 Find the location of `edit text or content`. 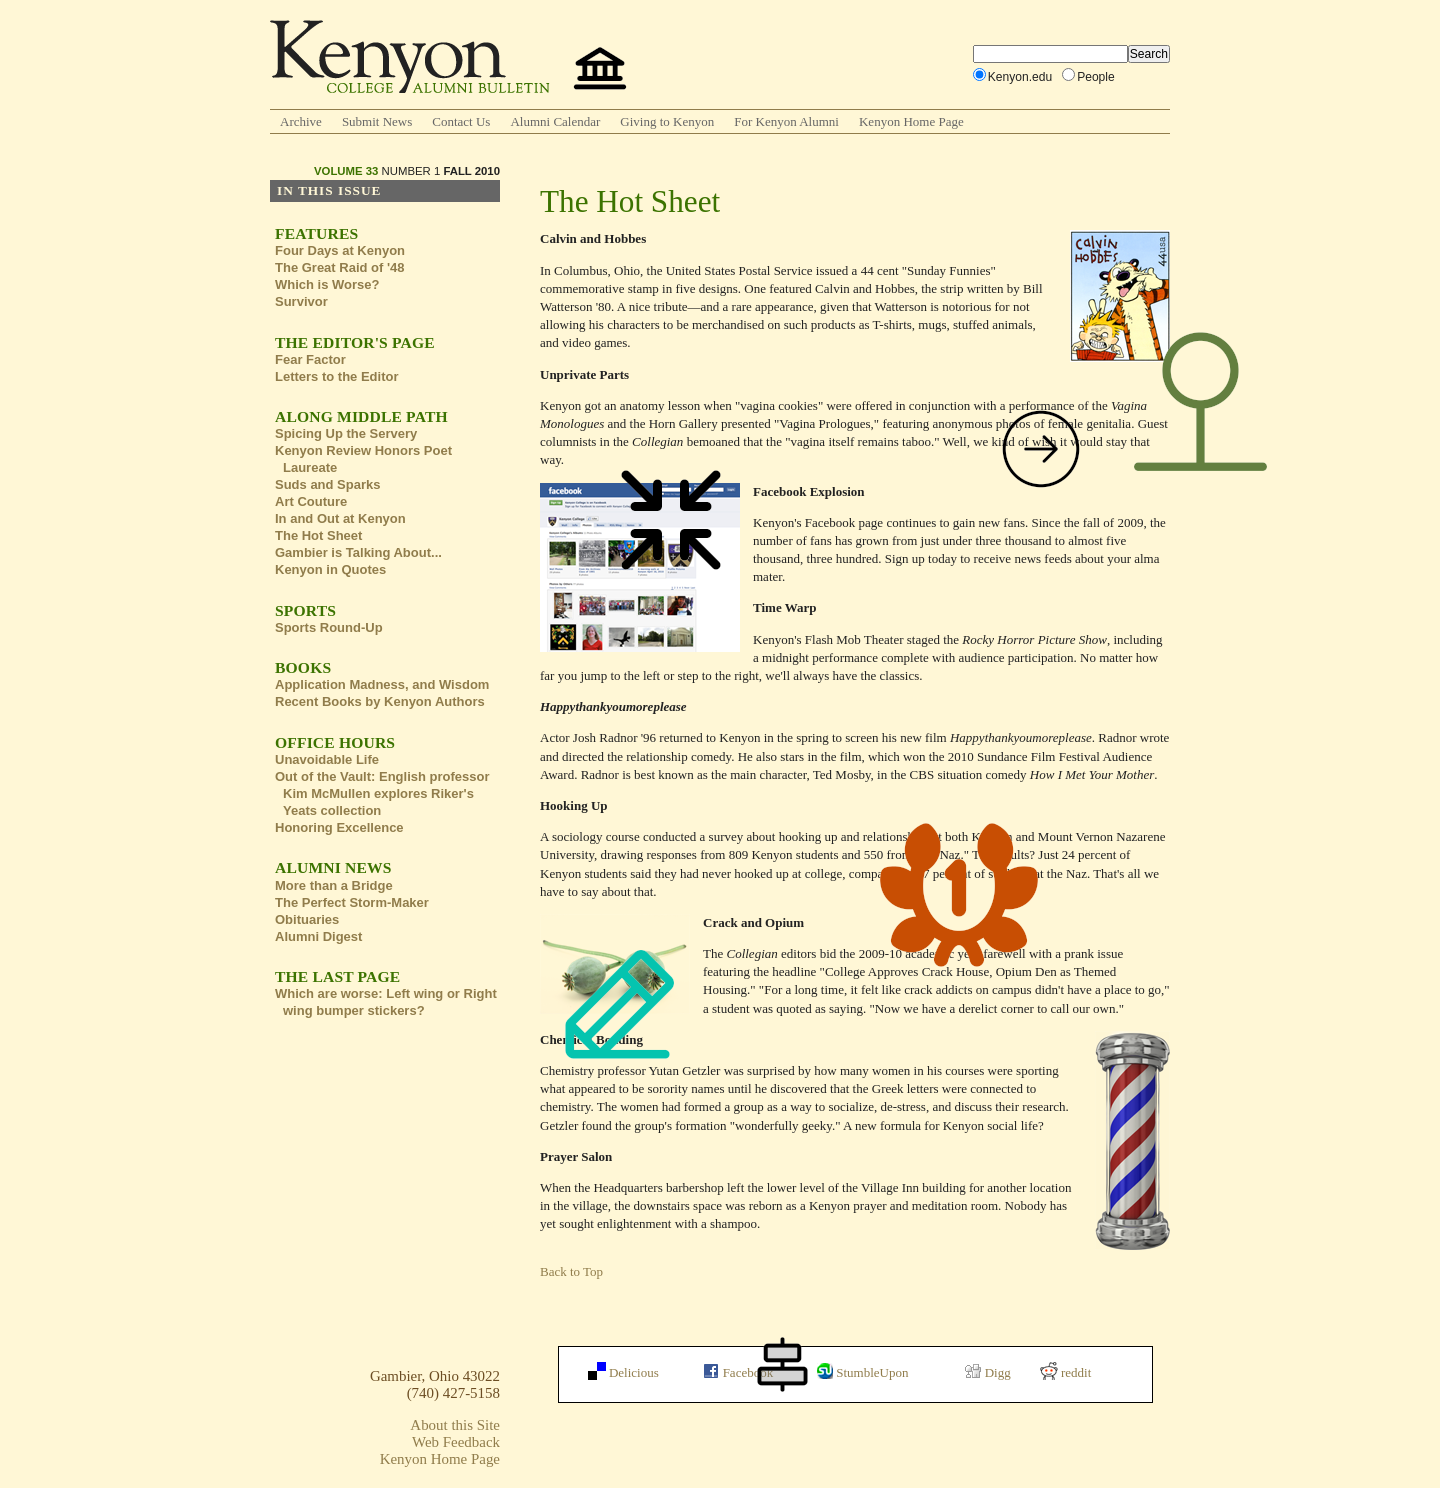

edit text or content is located at coordinates (617, 1006).